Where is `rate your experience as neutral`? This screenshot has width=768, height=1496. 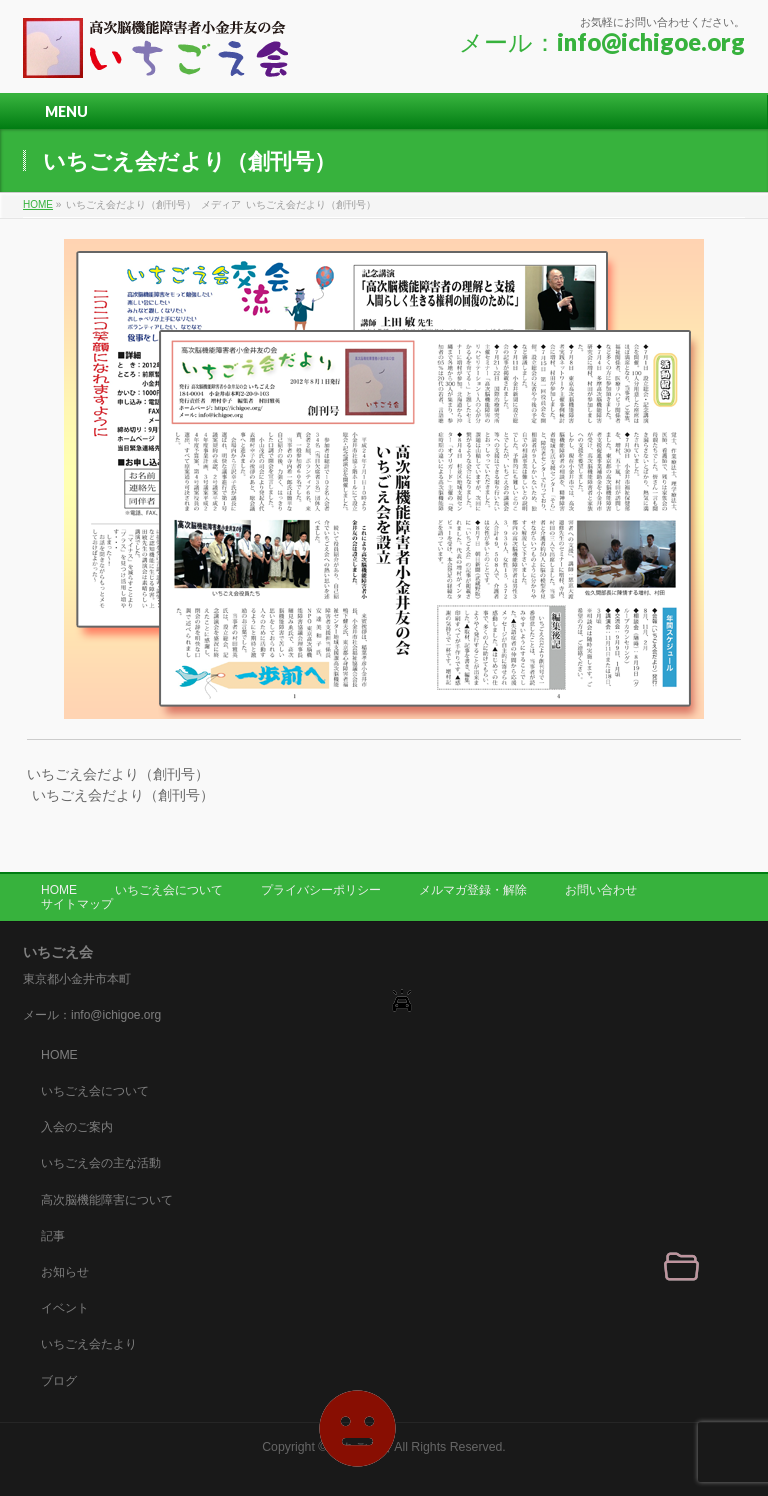 rate your experience as neutral is located at coordinates (357, 1428).